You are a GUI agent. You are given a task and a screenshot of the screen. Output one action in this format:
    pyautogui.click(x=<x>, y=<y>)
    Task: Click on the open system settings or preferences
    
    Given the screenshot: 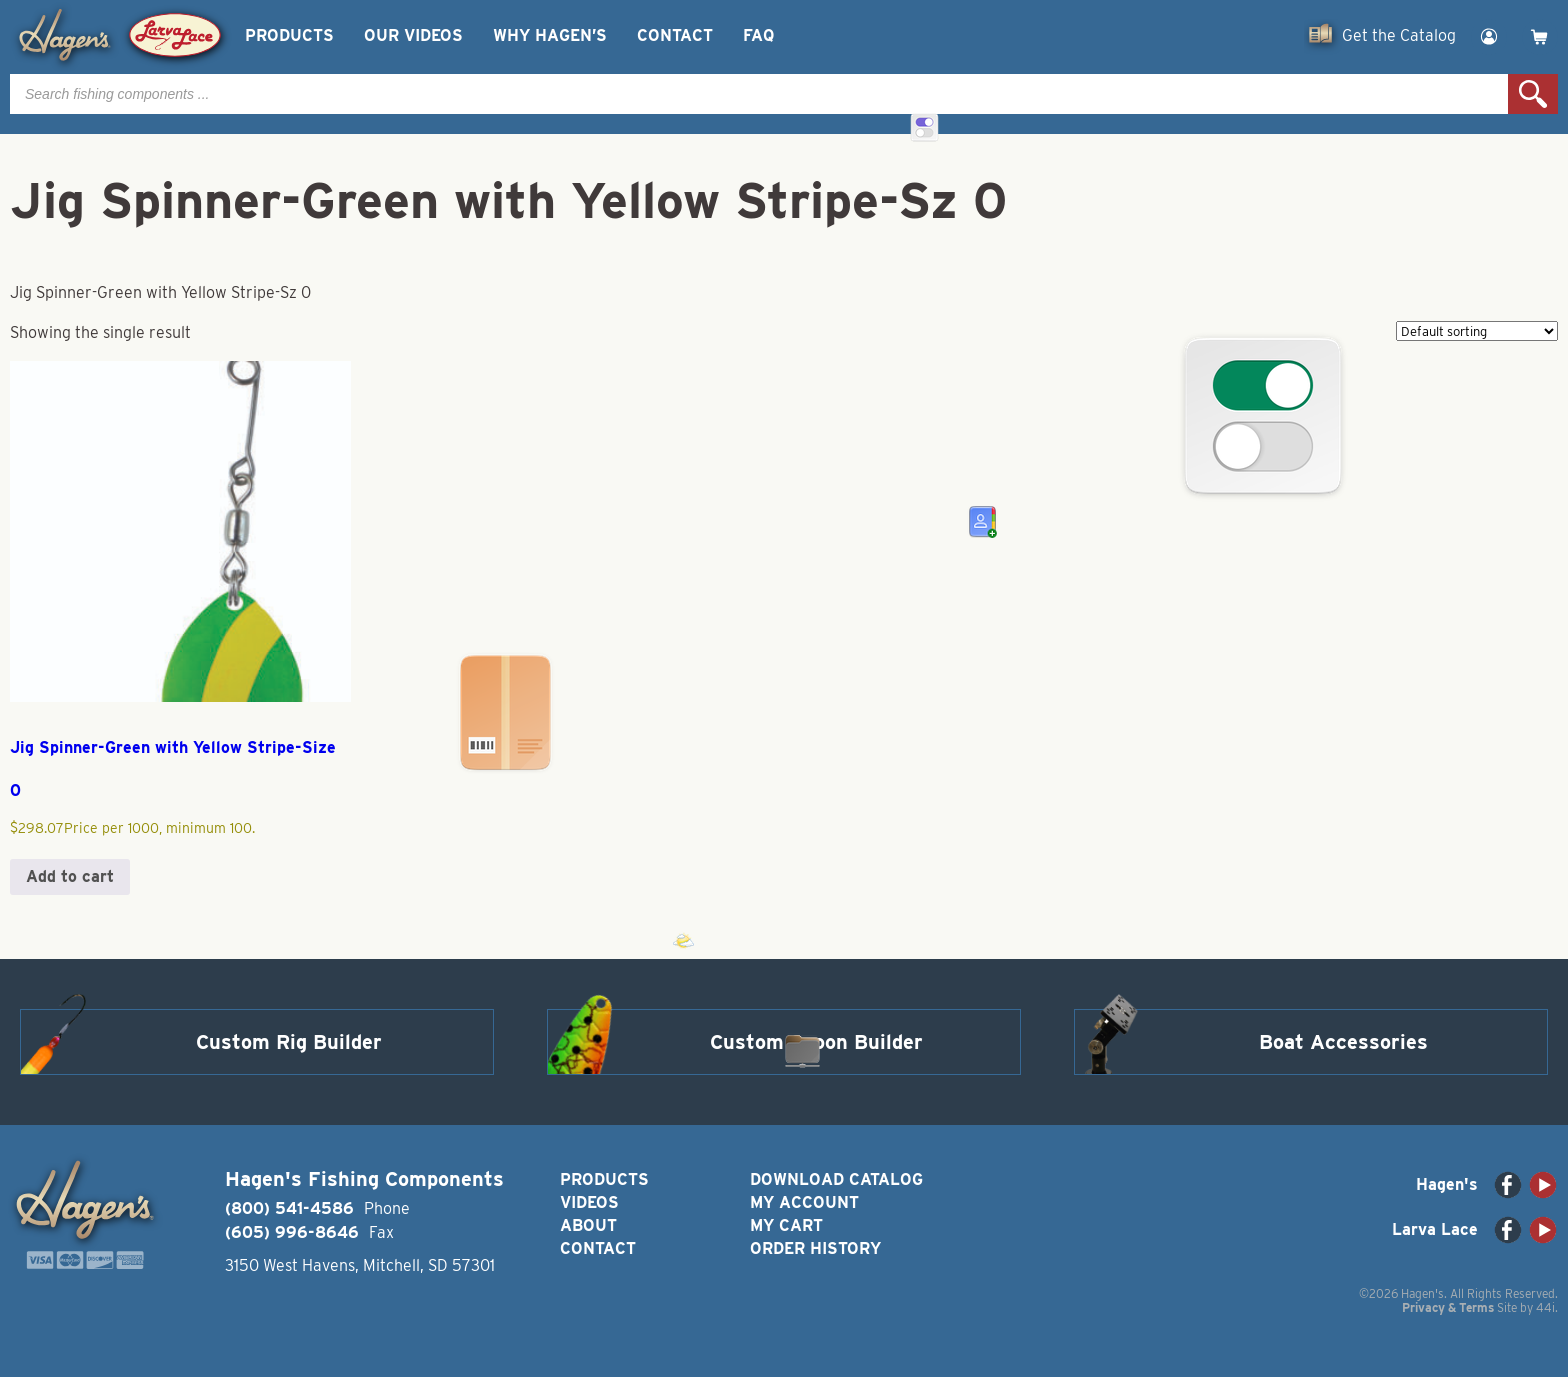 What is the action you would take?
    pyautogui.click(x=1263, y=416)
    